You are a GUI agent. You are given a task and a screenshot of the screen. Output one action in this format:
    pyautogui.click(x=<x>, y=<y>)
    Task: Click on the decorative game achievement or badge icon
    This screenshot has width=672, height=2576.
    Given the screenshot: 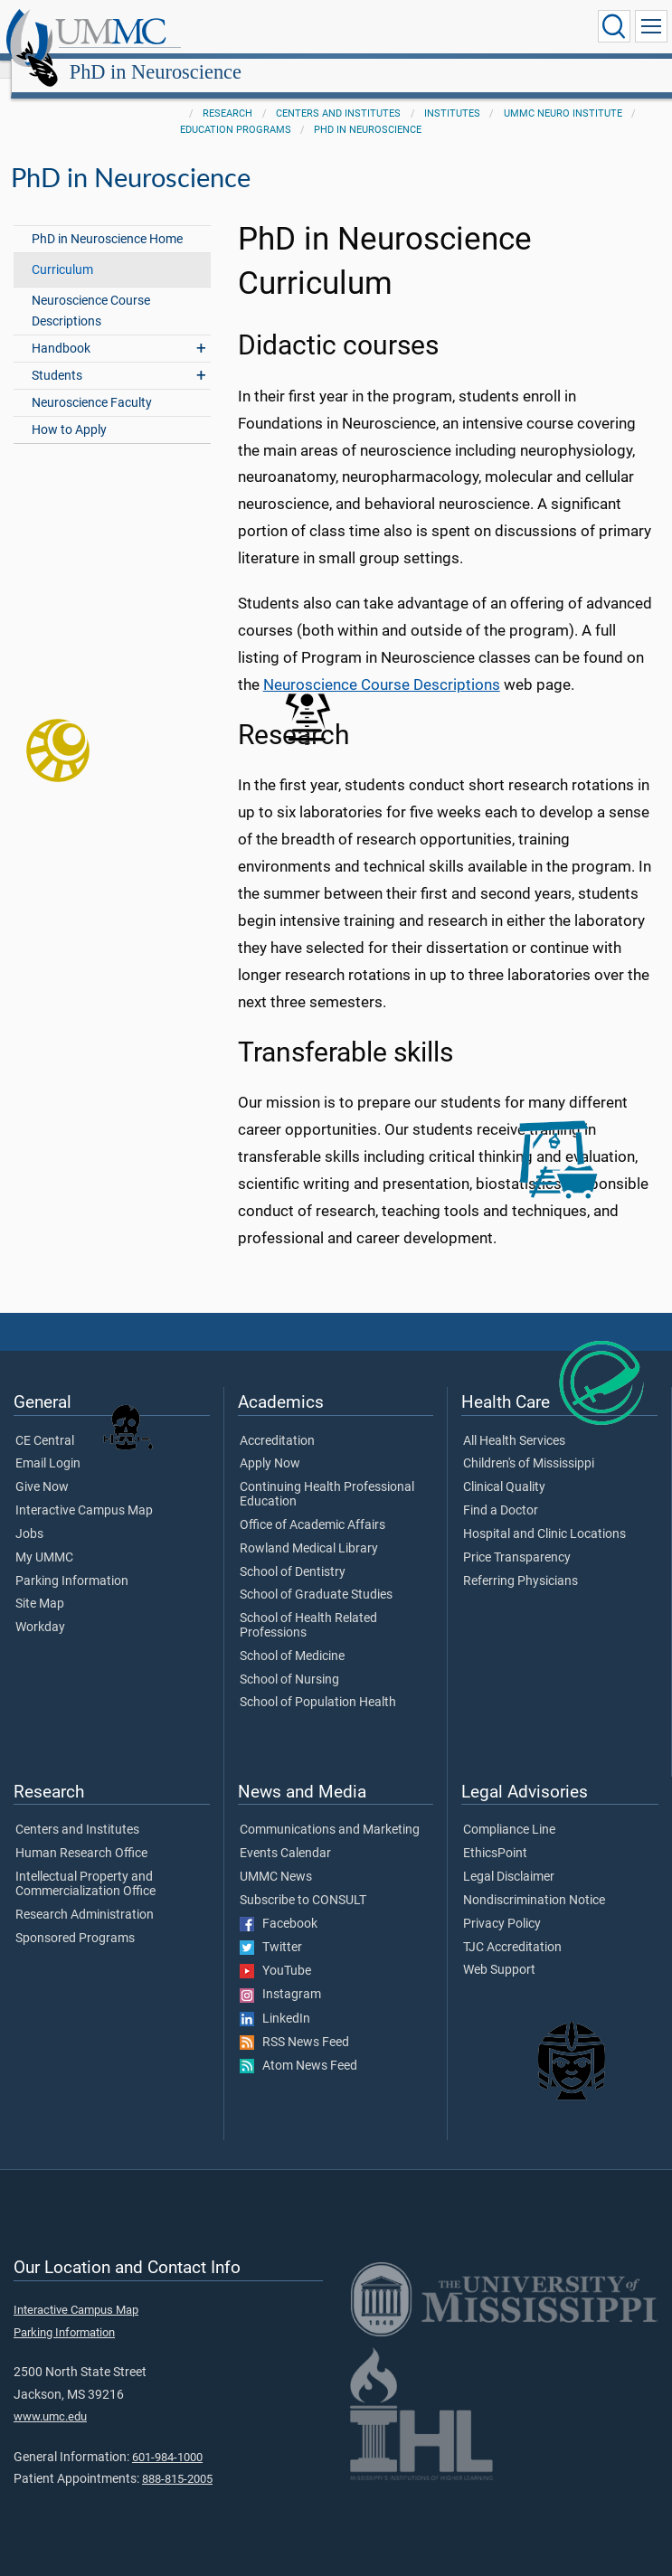 What is the action you would take?
    pyautogui.click(x=58, y=750)
    